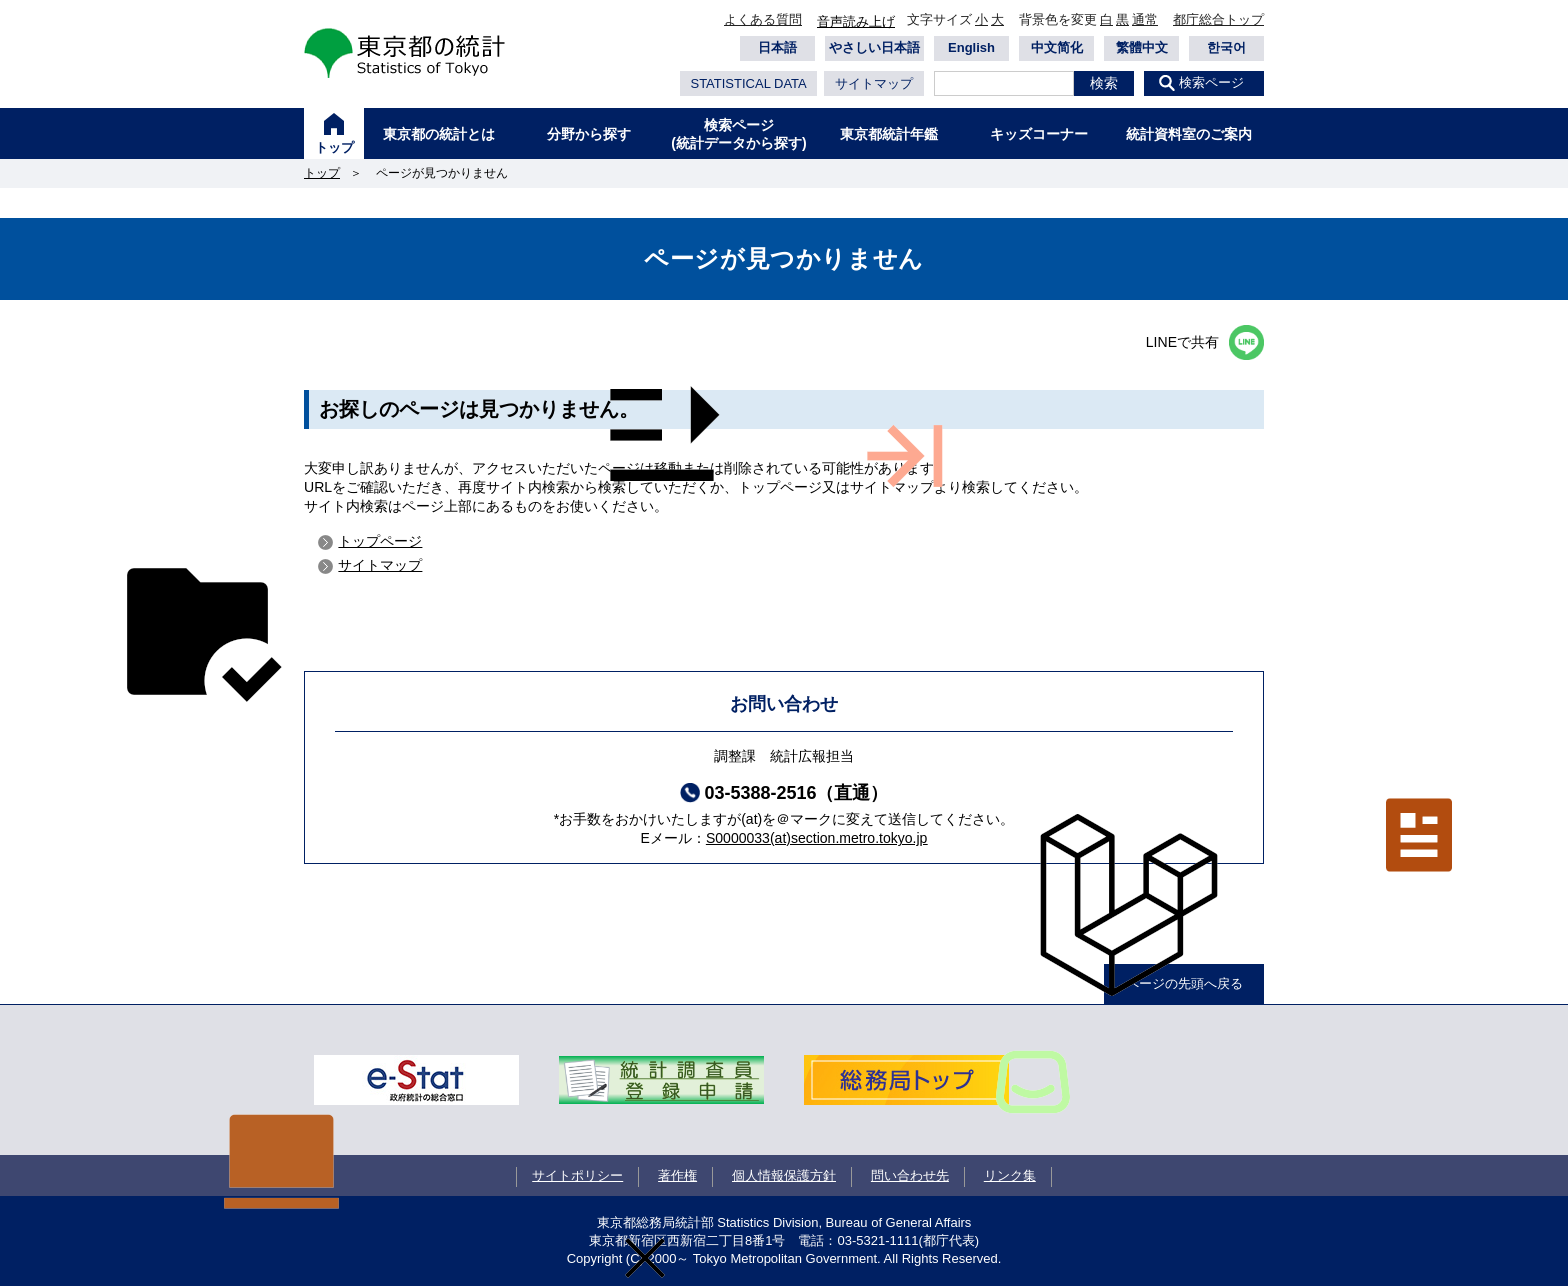 The image size is (1568, 1286). What do you see at coordinates (197, 631) in the screenshot?
I see `folder verified or approved` at bounding box center [197, 631].